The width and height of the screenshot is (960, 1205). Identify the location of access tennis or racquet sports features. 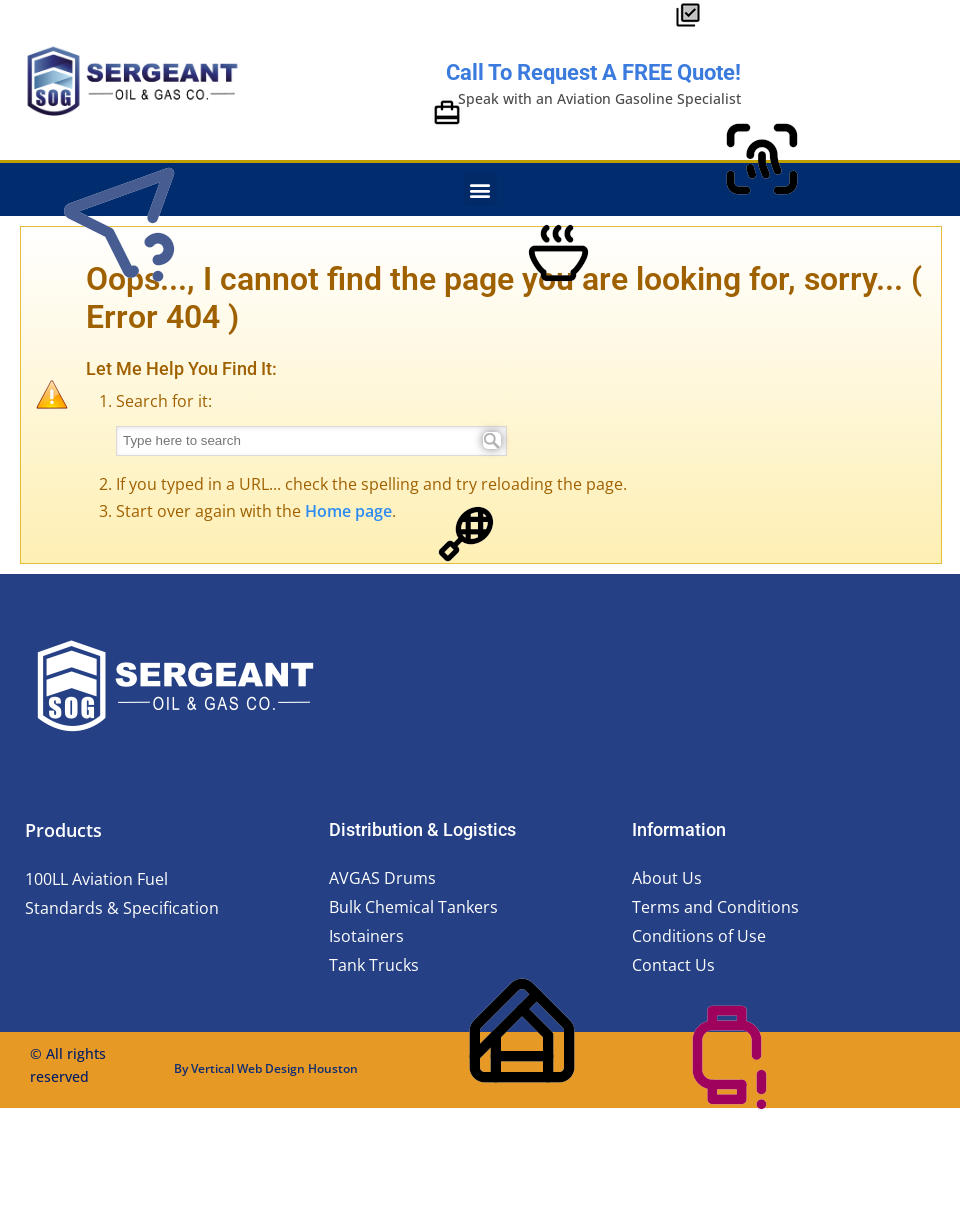
(465, 534).